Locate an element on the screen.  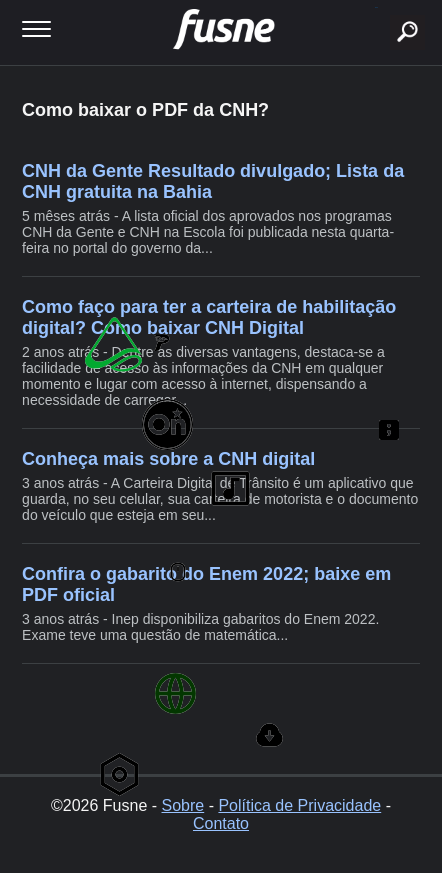
indicates mouse input device connected is located at coordinates (178, 572).